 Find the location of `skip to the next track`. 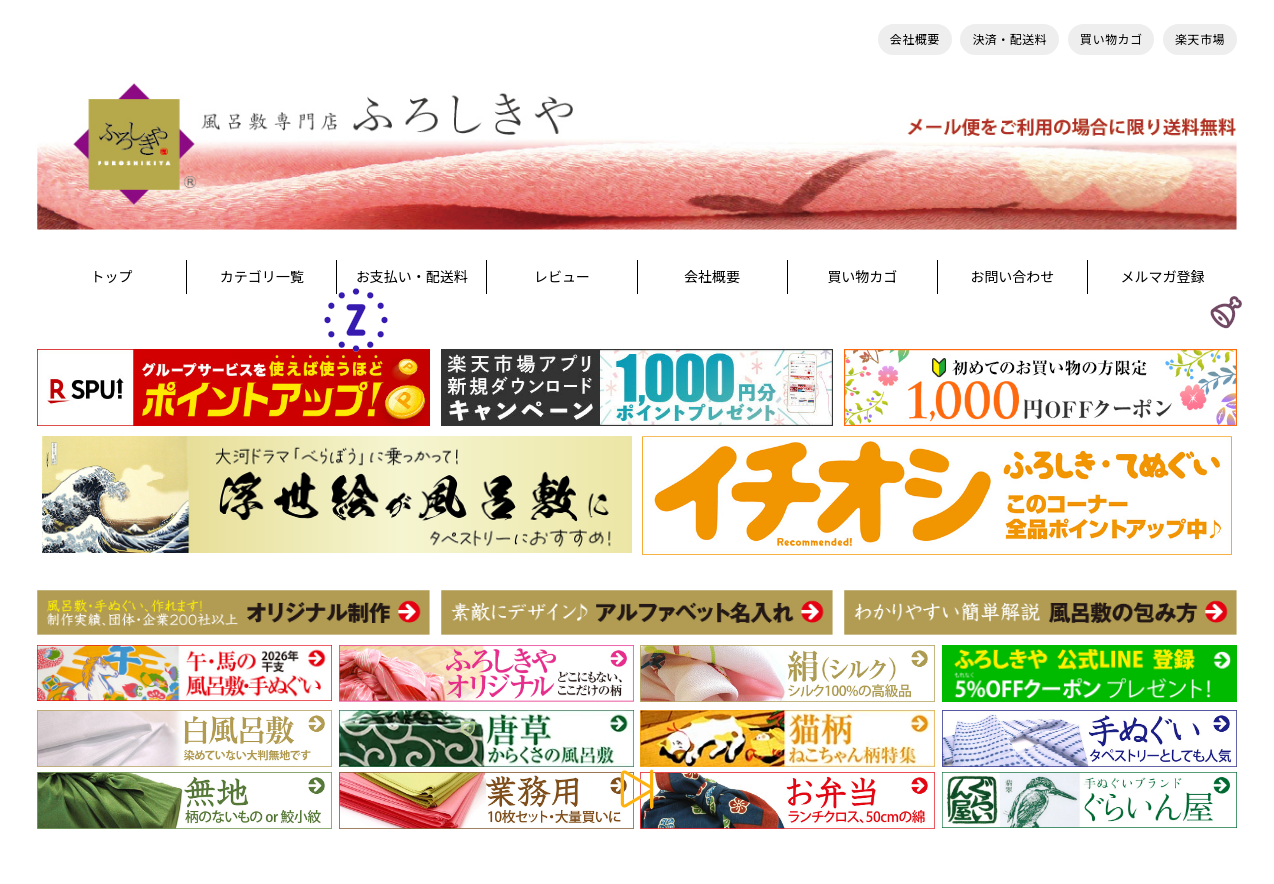

skip to the next track is located at coordinates (637, 789).